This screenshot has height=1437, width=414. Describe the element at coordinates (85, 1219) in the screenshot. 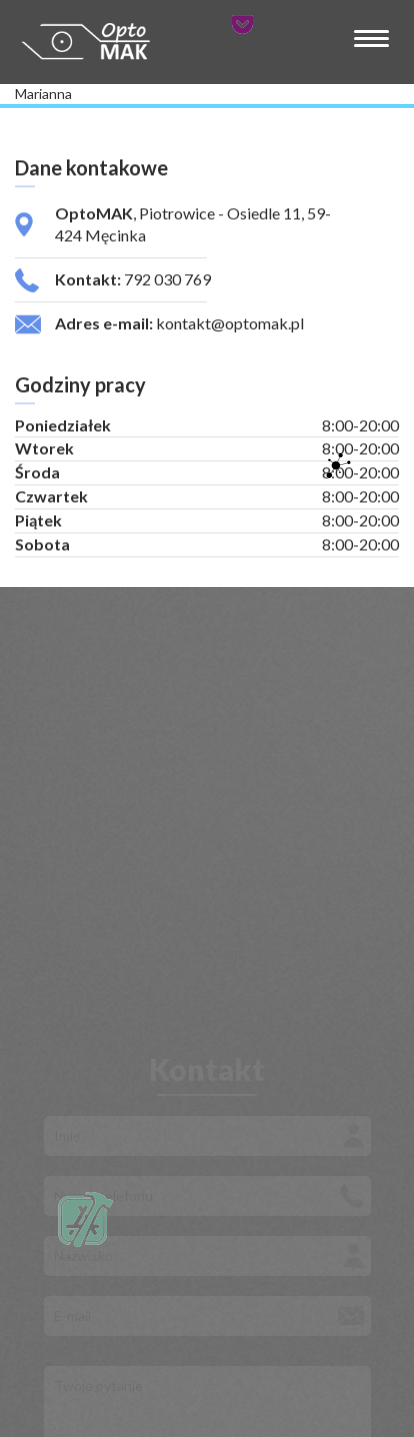

I see `open xcode development environment` at that location.